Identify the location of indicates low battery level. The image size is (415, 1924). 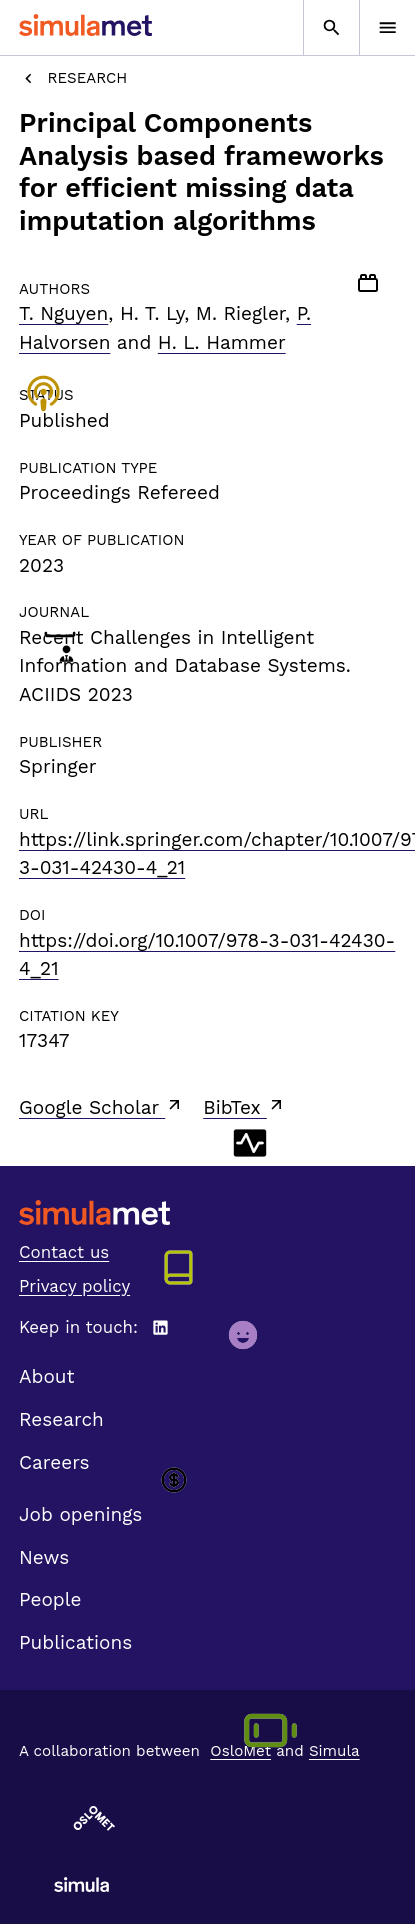
(270, 1730).